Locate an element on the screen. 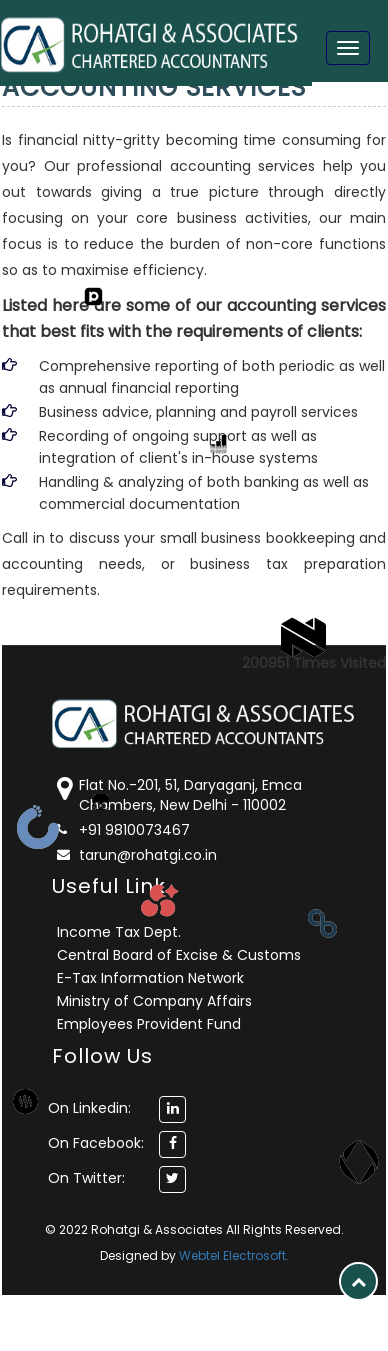 This screenshot has width=388, height=1351. open pixiv app is located at coordinates (93, 296).